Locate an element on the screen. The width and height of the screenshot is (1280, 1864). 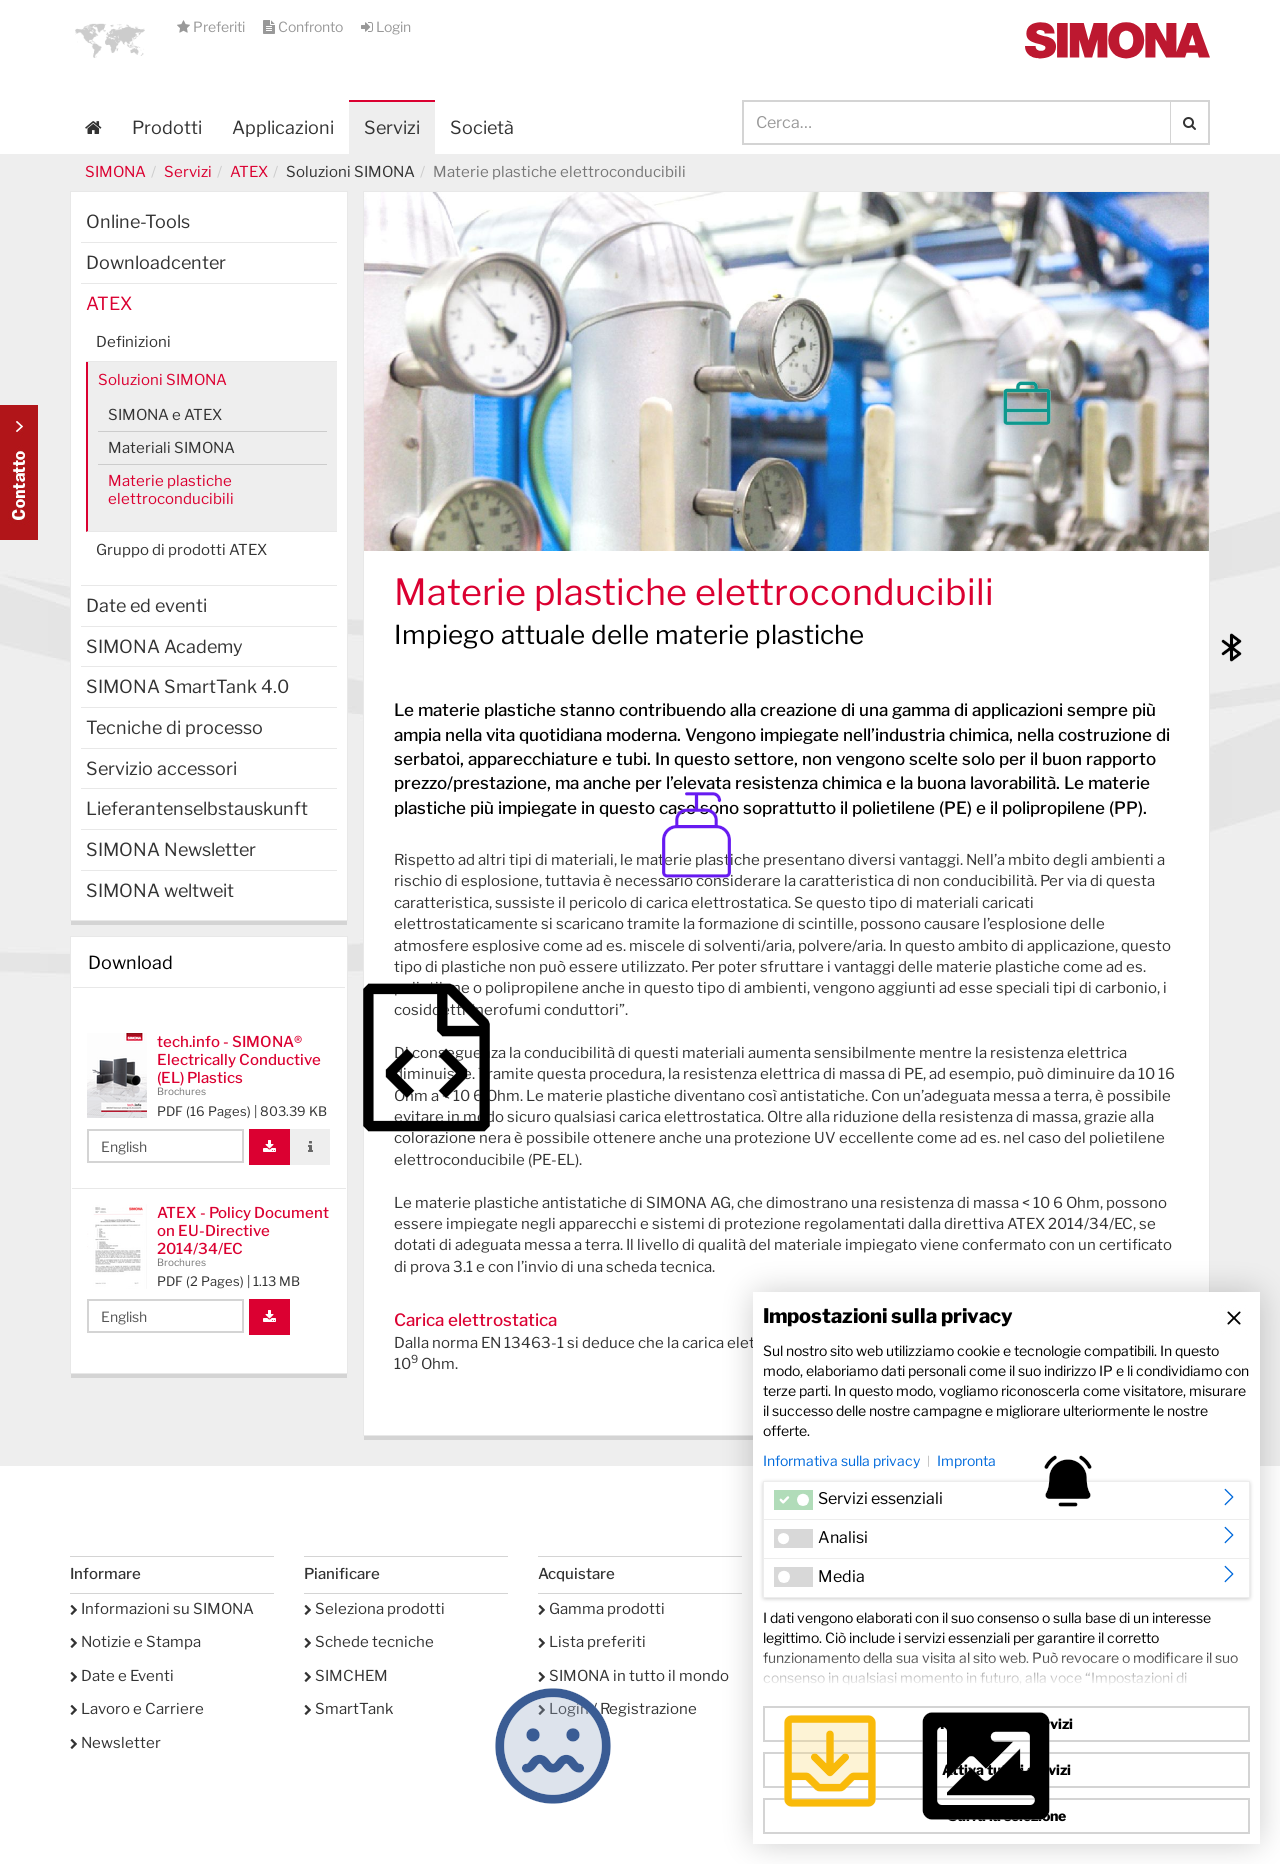
open a code or source file is located at coordinates (426, 1057).